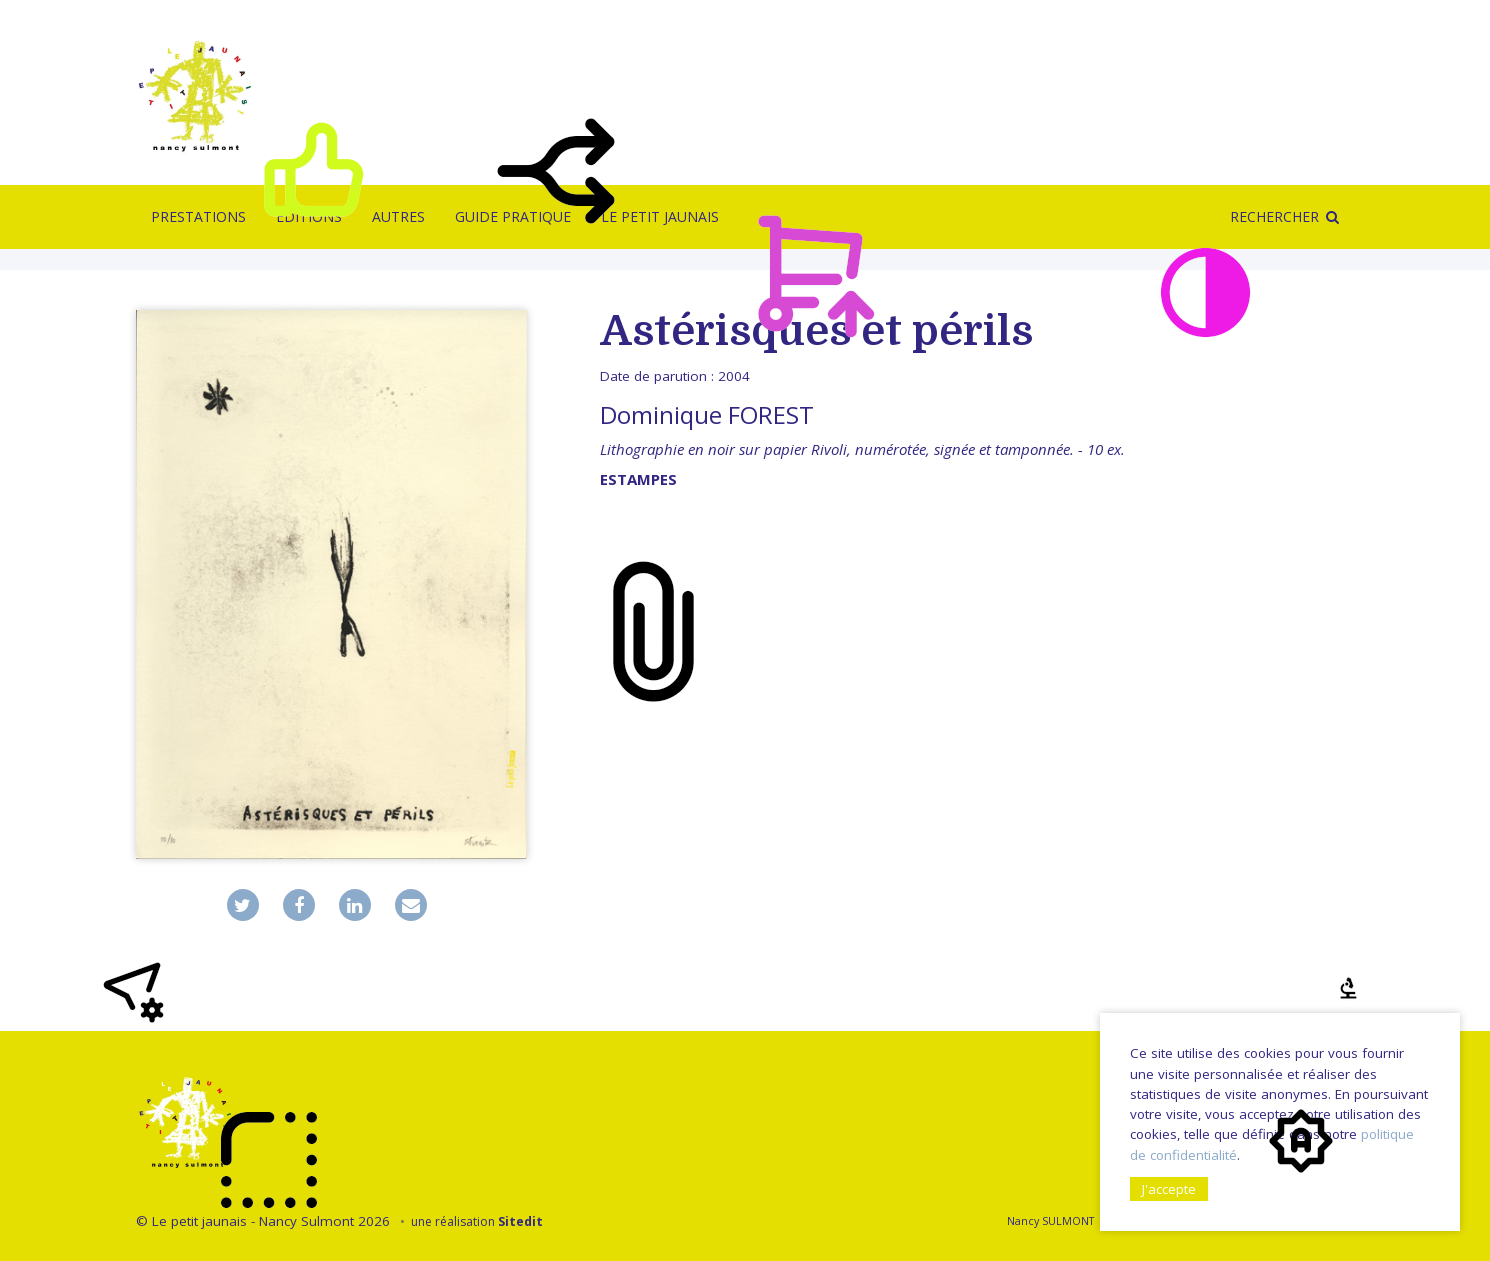 The height and width of the screenshot is (1261, 1490). What do you see at coordinates (132, 990) in the screenshot?
I see `configure location settings` at bounding box center [132, 990].